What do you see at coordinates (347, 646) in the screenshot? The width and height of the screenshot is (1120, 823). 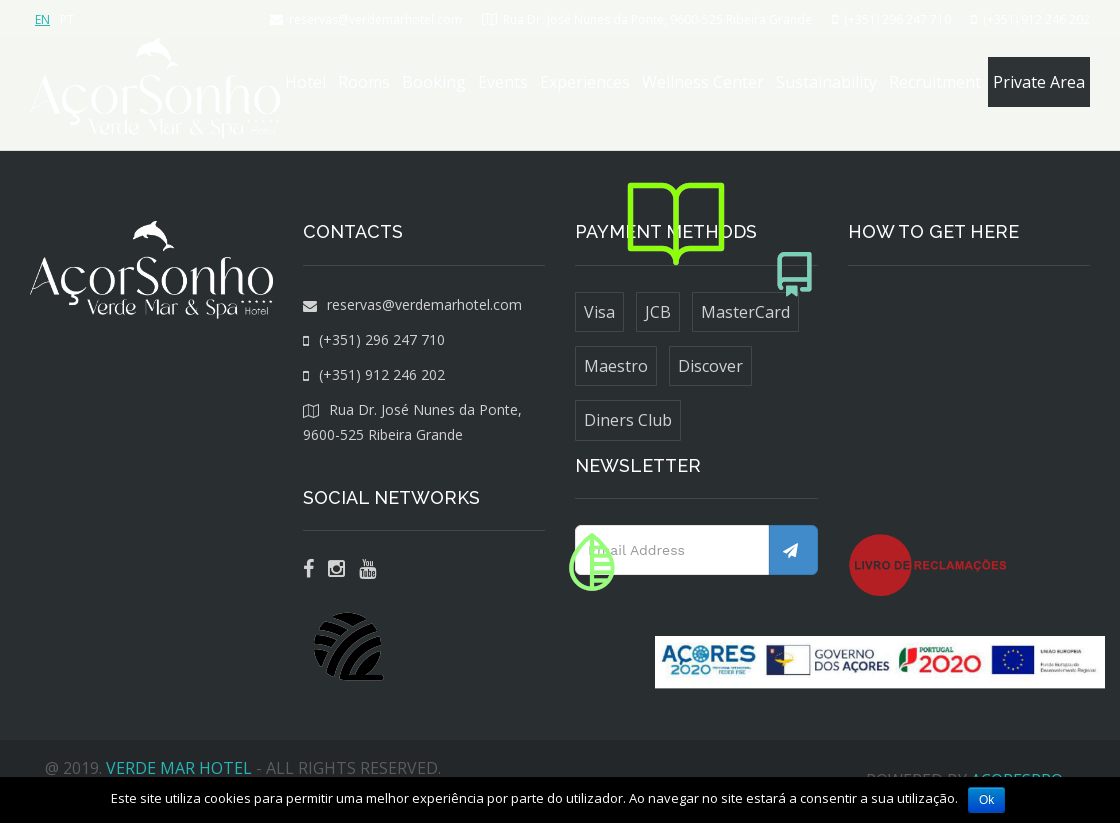 I see `access yarn or knitting-related content` at bounding box center [347, 646].